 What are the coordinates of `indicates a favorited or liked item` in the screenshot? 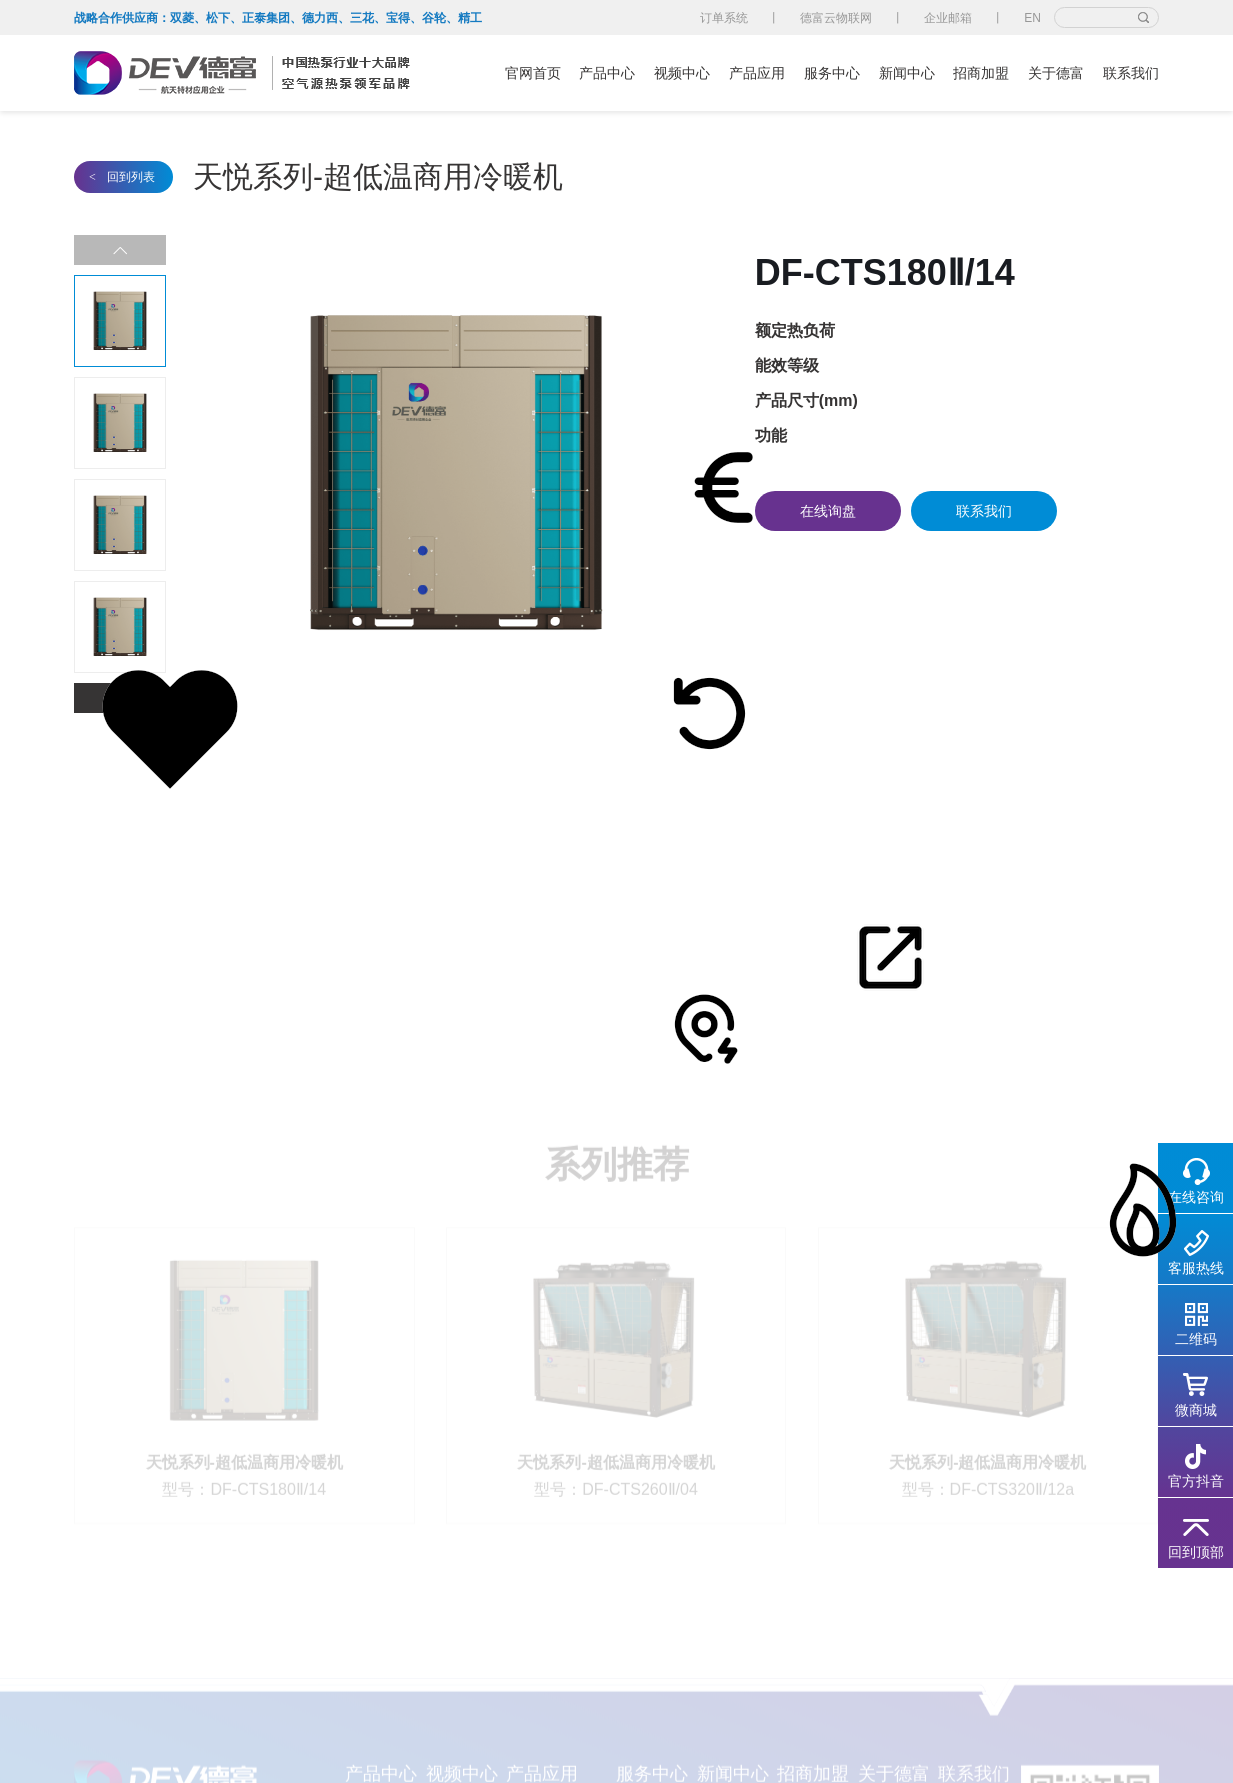 It's located at (170, 728).